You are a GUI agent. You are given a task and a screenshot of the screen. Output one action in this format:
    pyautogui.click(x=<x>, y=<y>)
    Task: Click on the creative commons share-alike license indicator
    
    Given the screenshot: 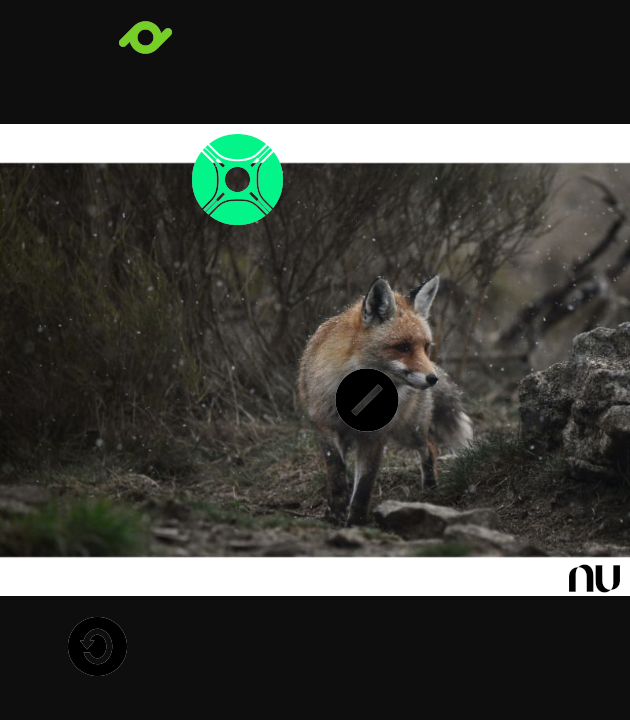 What is the action you would take?
    pyautogui.click(x=97, y=646)
    